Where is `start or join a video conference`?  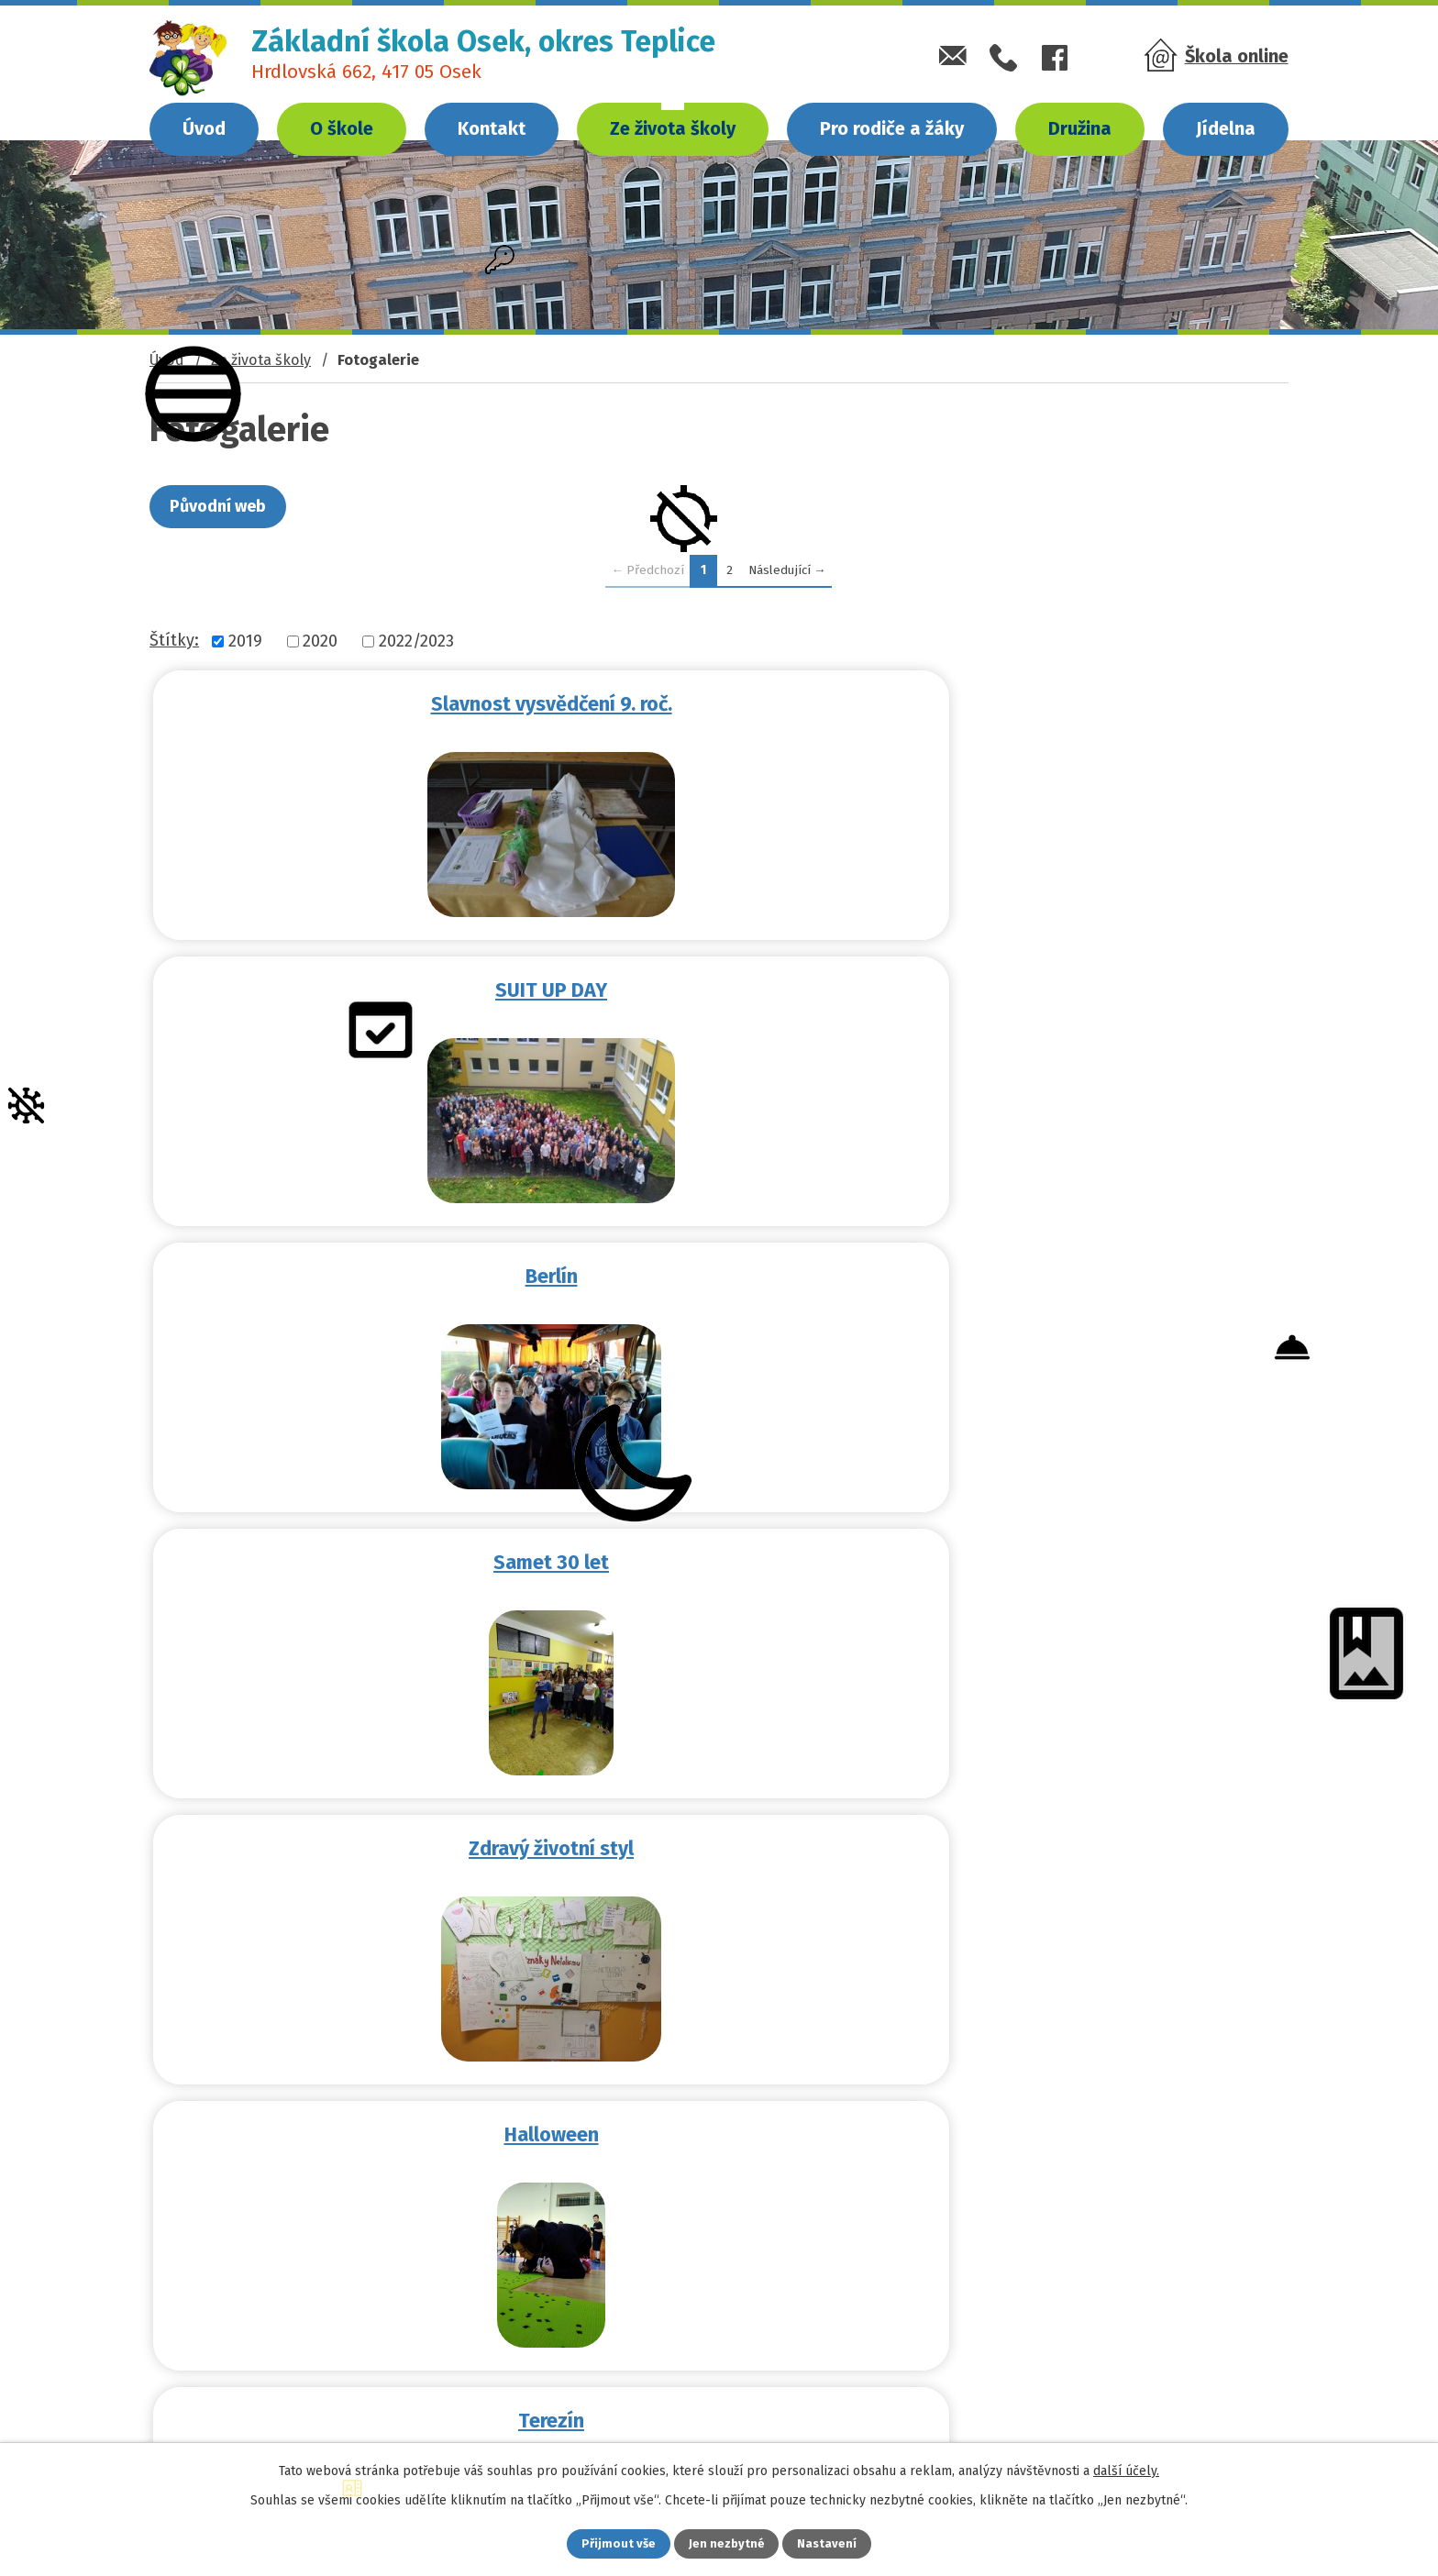 start or join a video conference is located at coordinates (352, 2488).